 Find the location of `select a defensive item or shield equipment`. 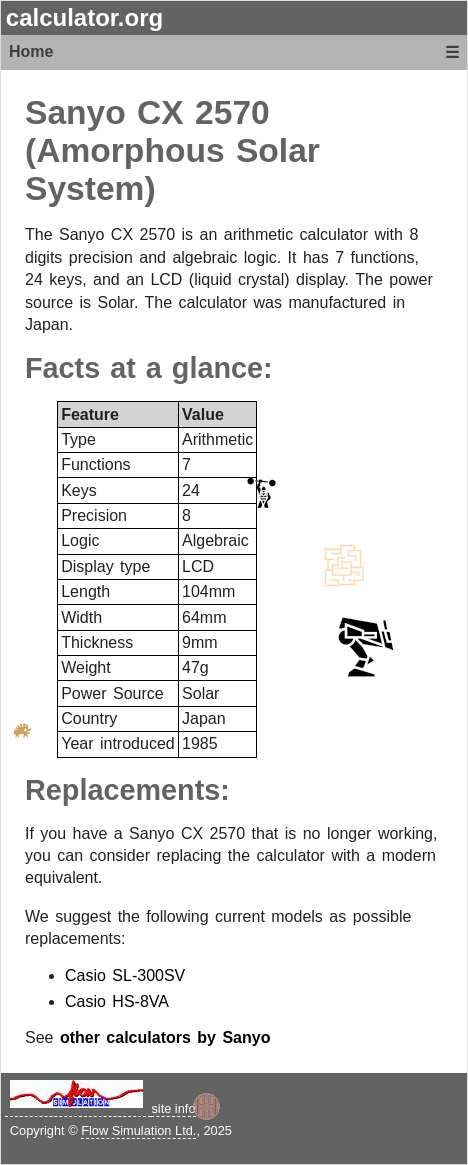

select a defensive item or shield equipment is located at coordinates (206, 1106).